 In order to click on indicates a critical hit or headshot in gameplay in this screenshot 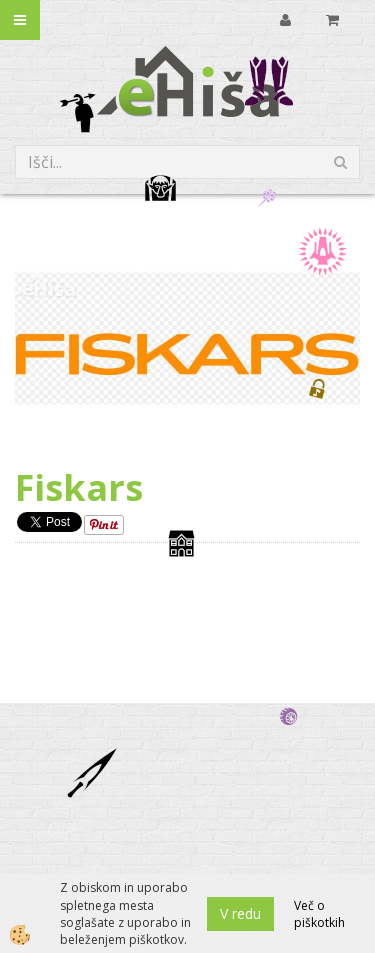, I will do `click(79, 113)`.